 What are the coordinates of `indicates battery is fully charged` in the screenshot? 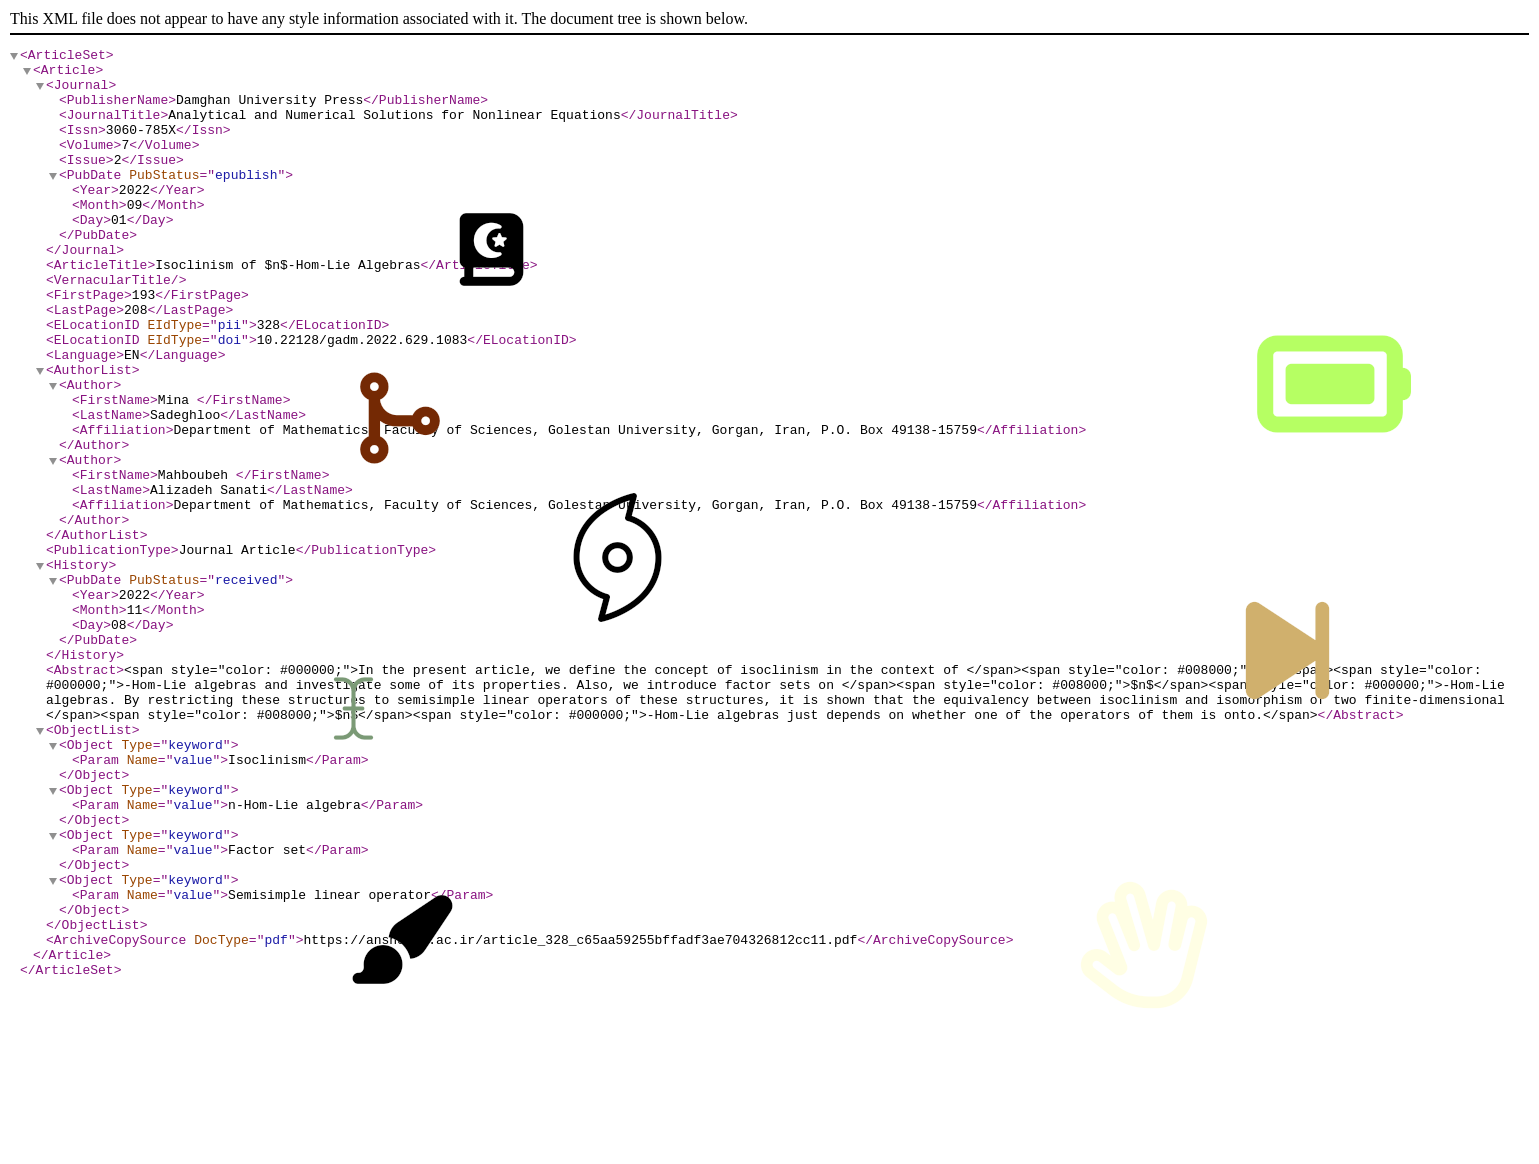 It's located at (1330, 384).